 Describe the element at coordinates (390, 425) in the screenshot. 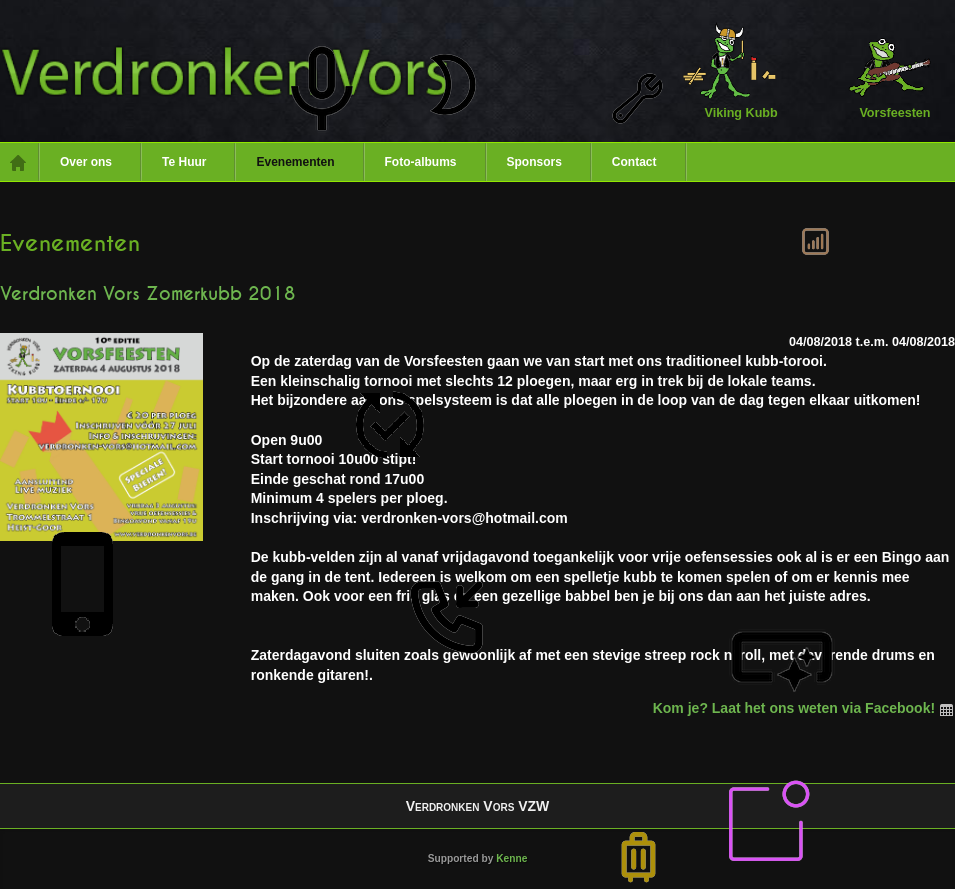

I see `indicates content has been published with recent changes` at that location.